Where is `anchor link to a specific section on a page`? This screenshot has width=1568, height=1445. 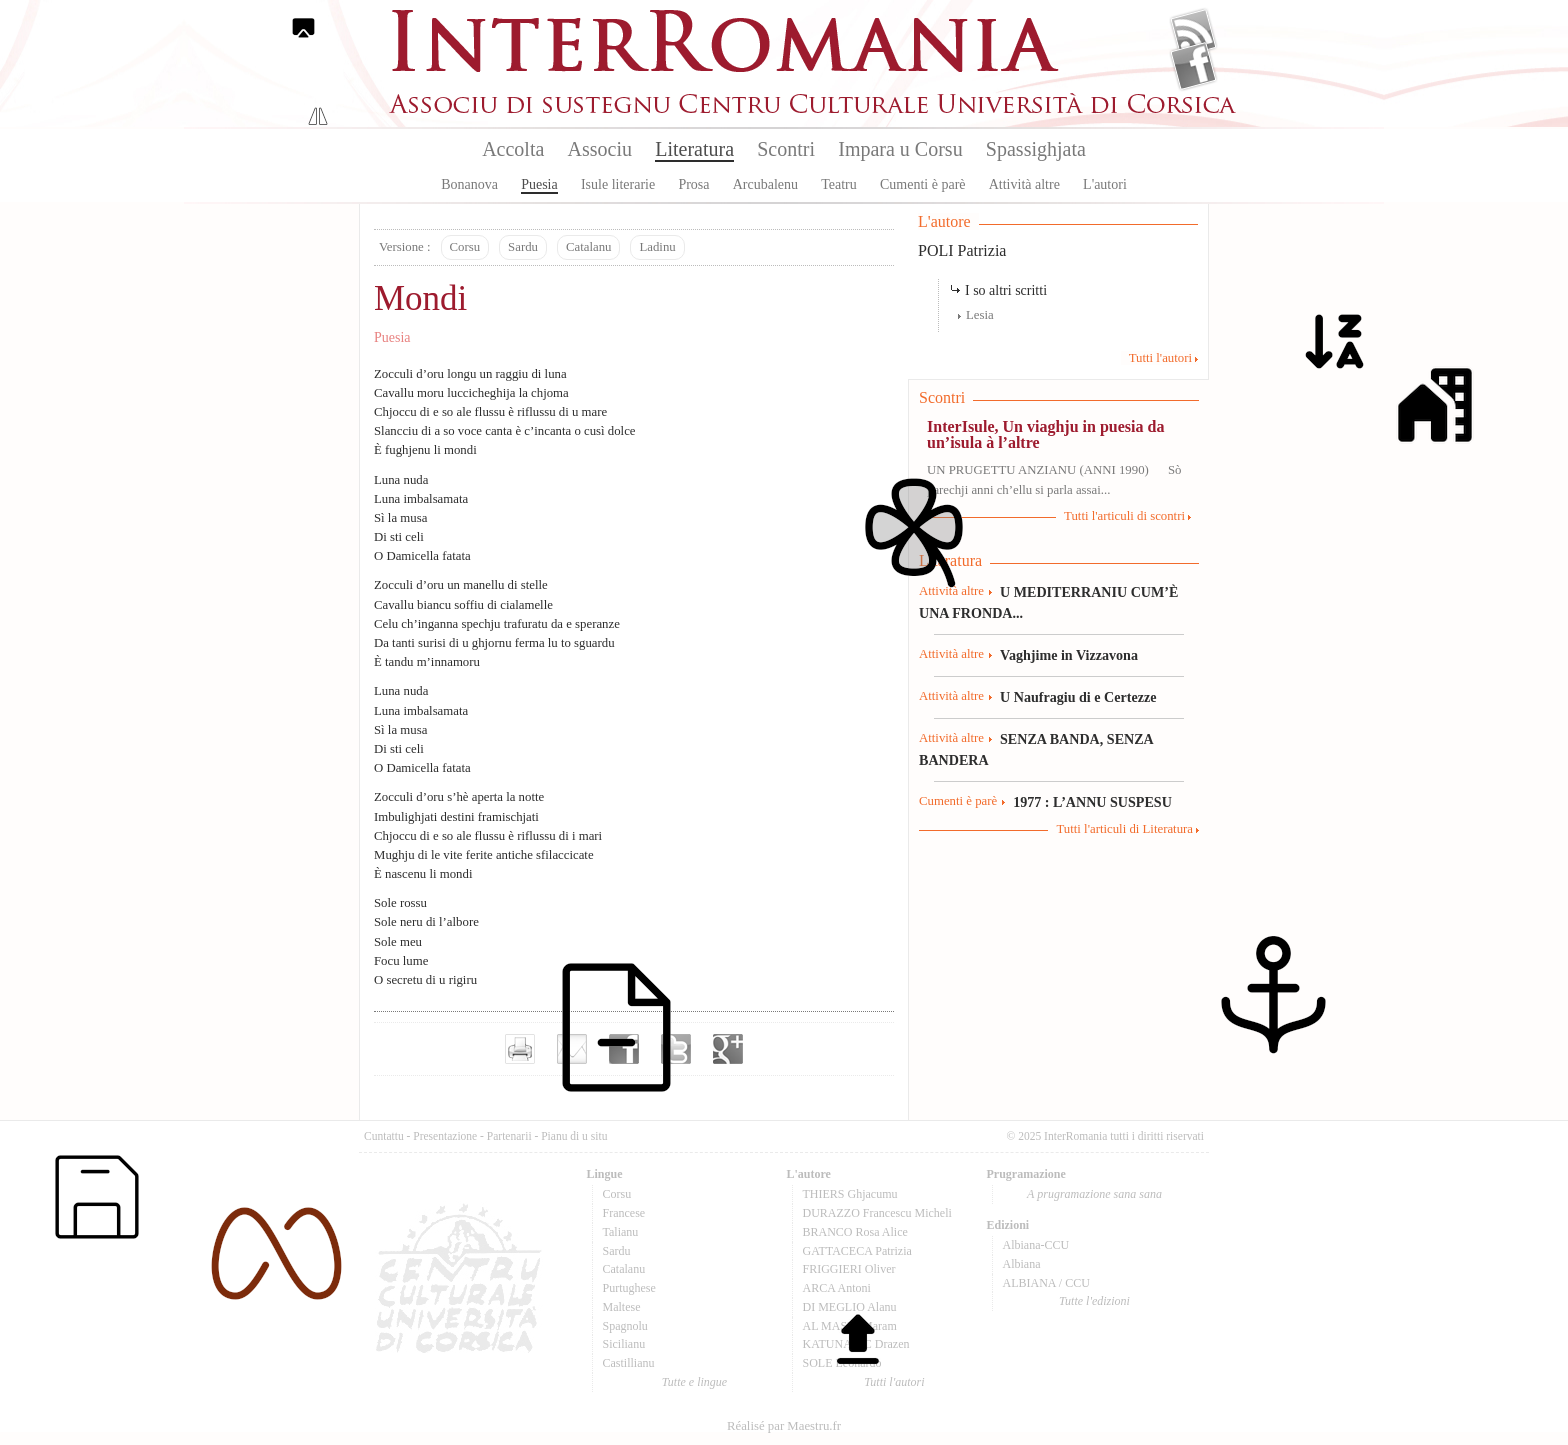 anchor link to a specific section on a page is located at coordinates (1273, 992).